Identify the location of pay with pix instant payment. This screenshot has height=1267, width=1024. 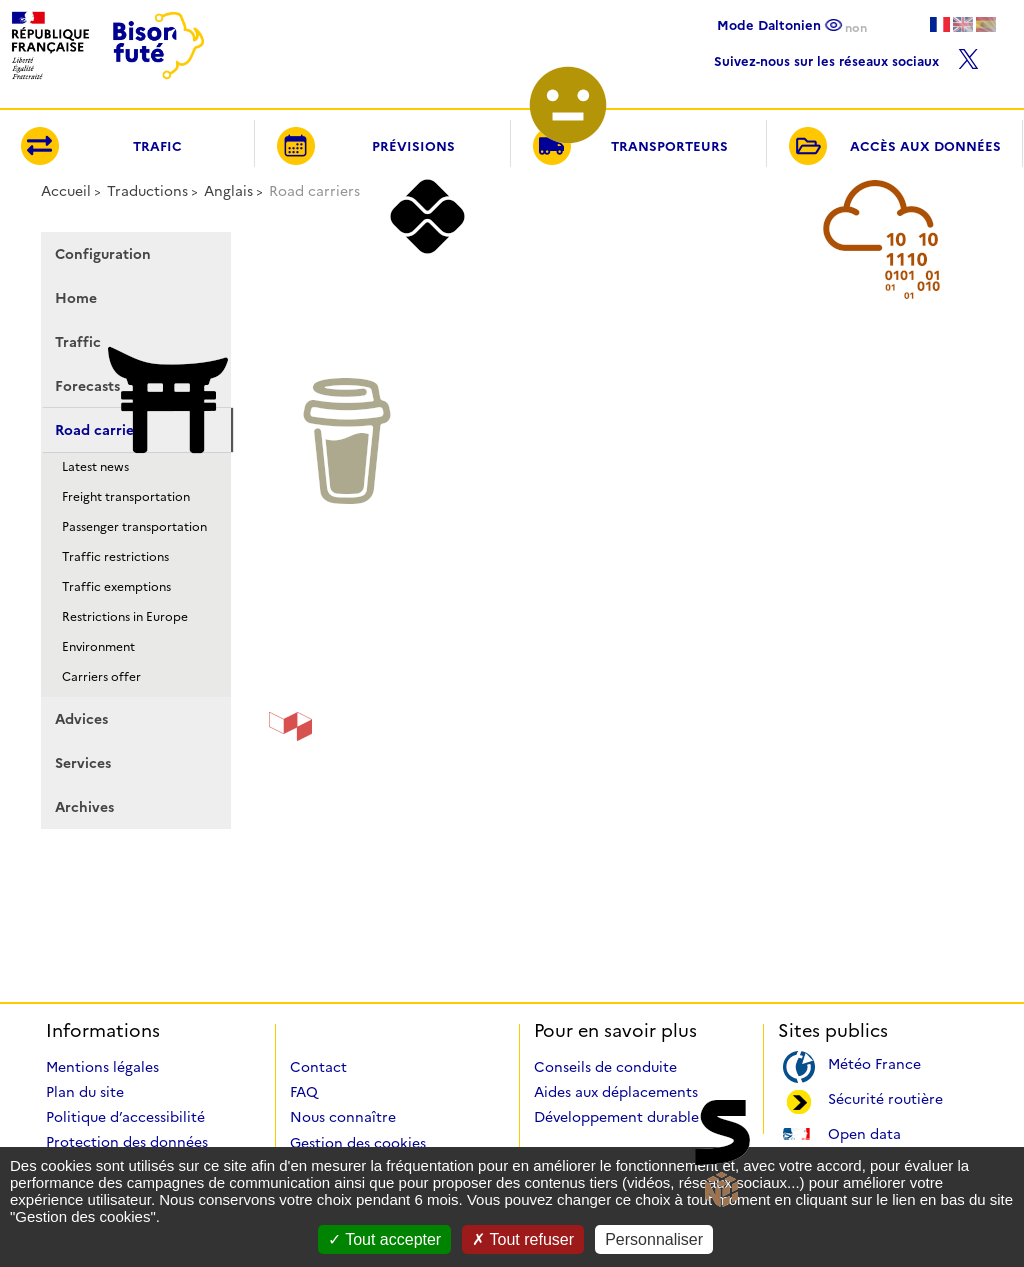
(427, 216).